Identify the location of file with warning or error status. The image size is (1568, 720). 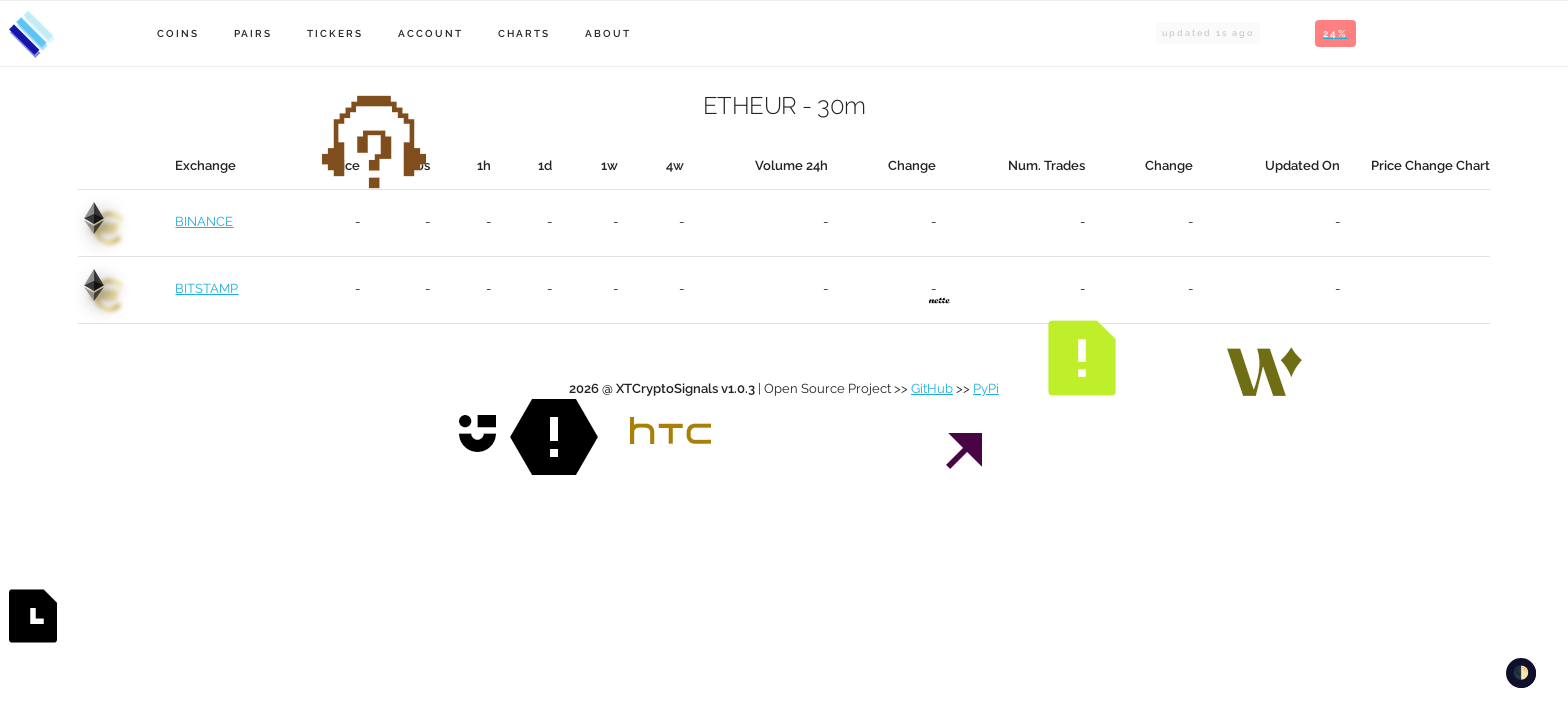
(1082, 358).